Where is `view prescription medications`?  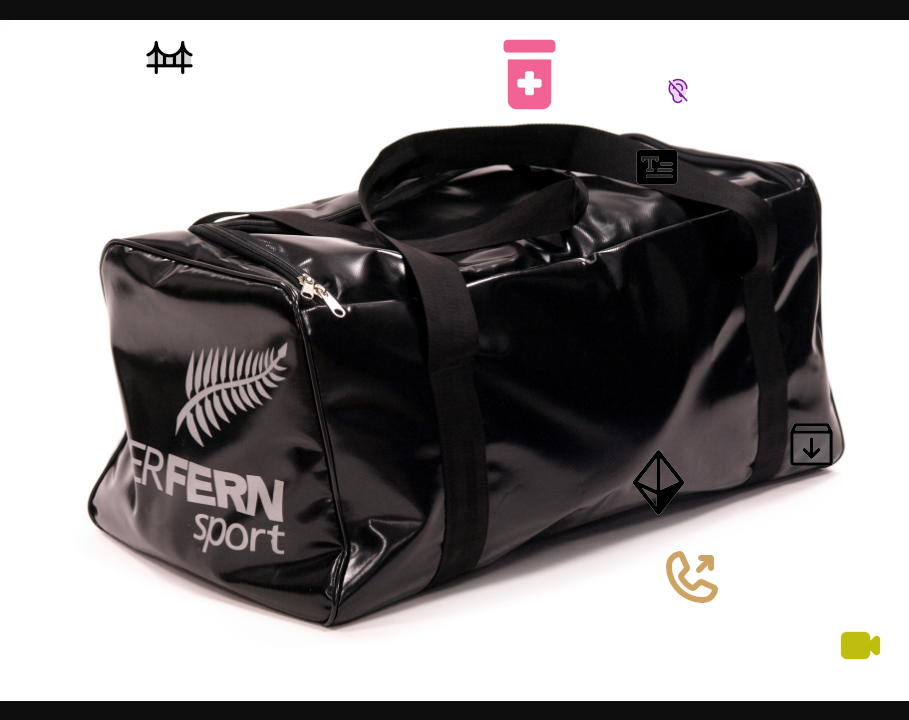 view prescription medications is located at coordinates (529, 74).